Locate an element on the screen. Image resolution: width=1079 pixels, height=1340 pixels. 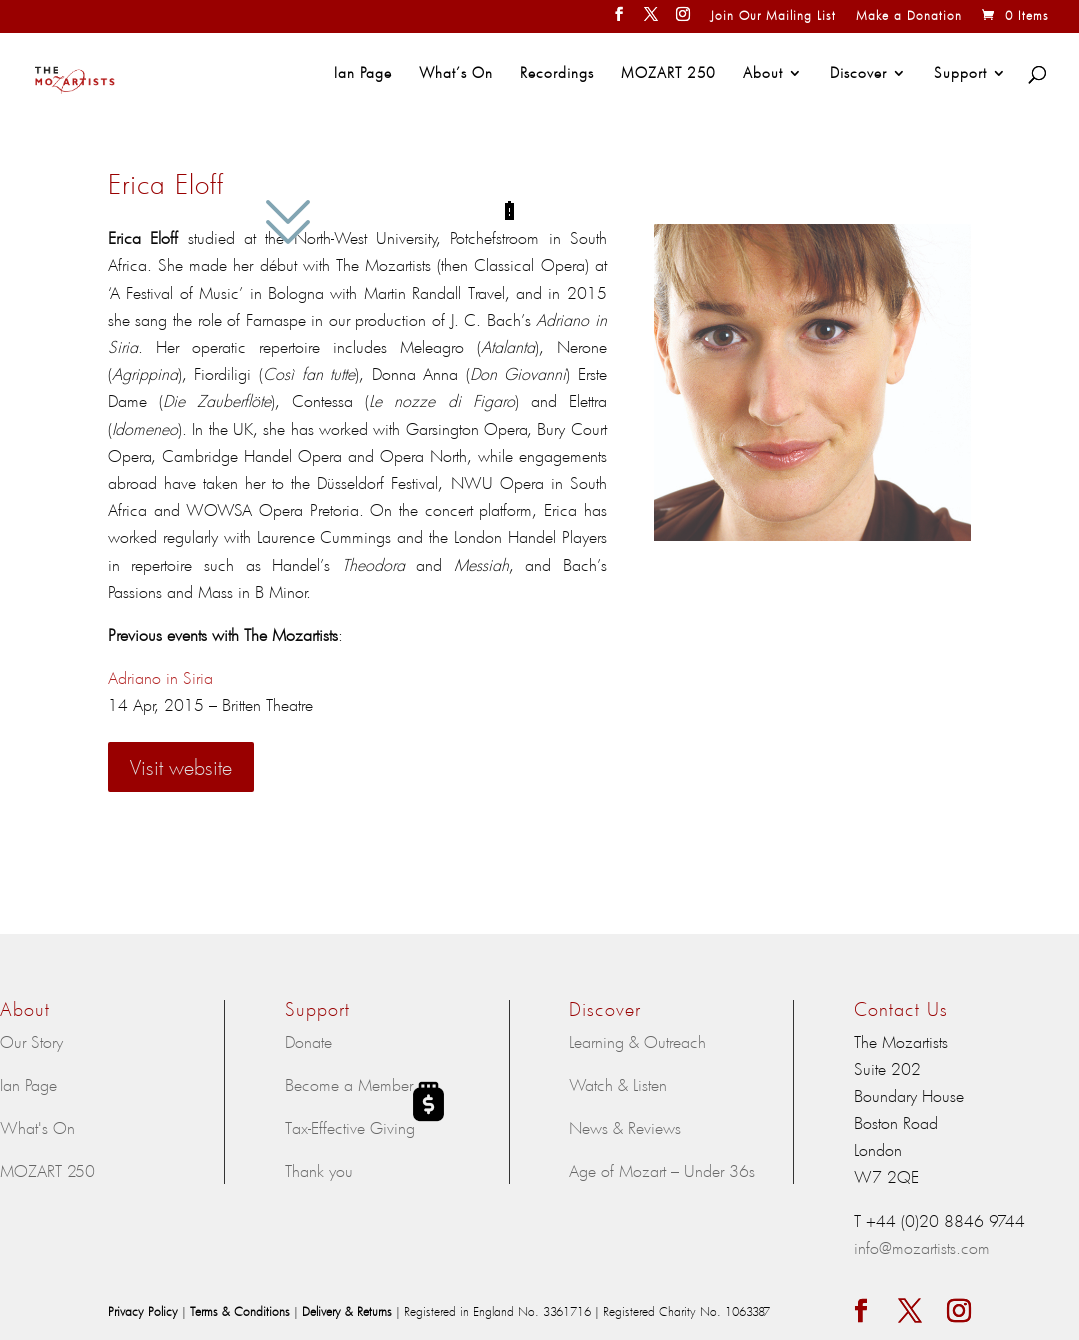
leave a tip or donation is located at coordinates (428, 1101).